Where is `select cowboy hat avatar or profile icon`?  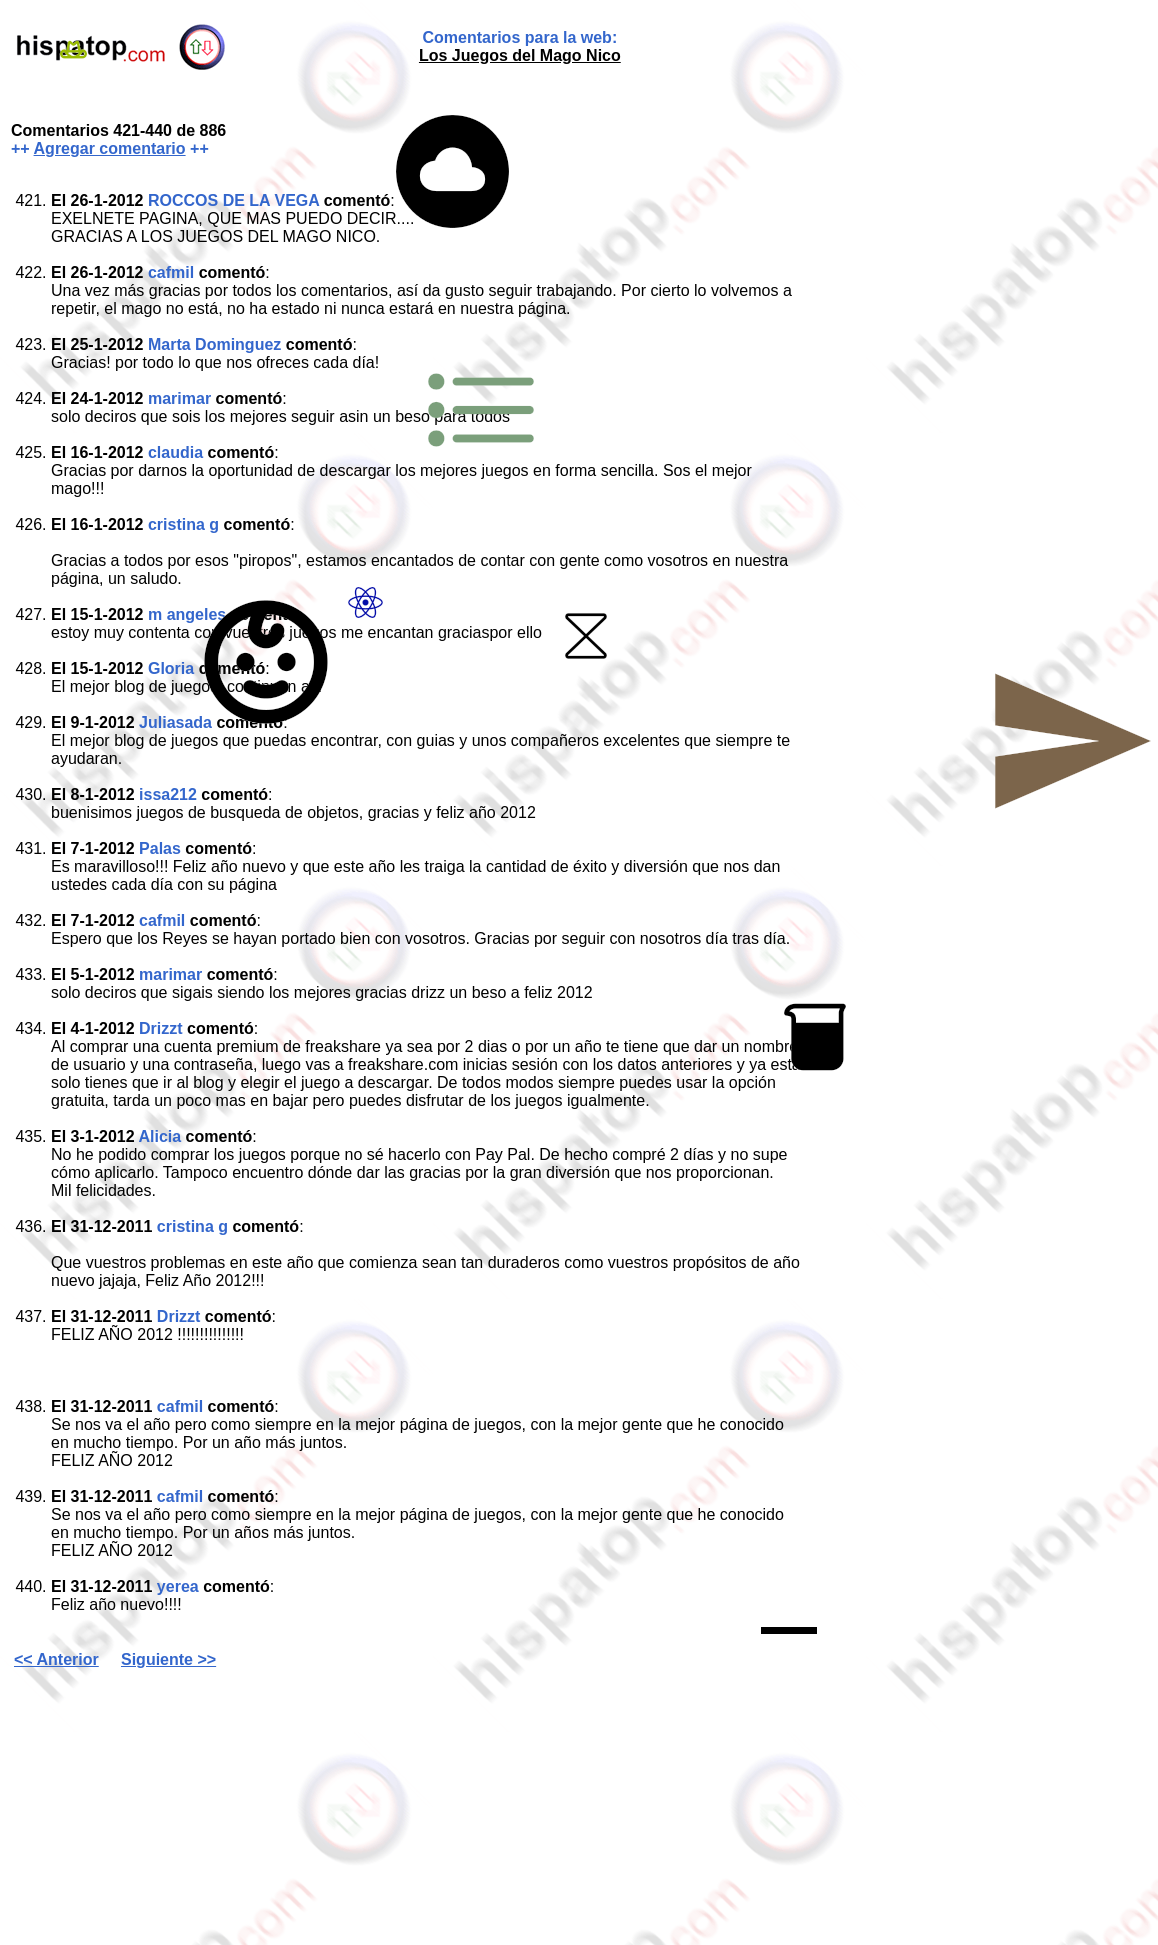
select cowboy hat avatar or profile icon is located at coordinates (73, 50).